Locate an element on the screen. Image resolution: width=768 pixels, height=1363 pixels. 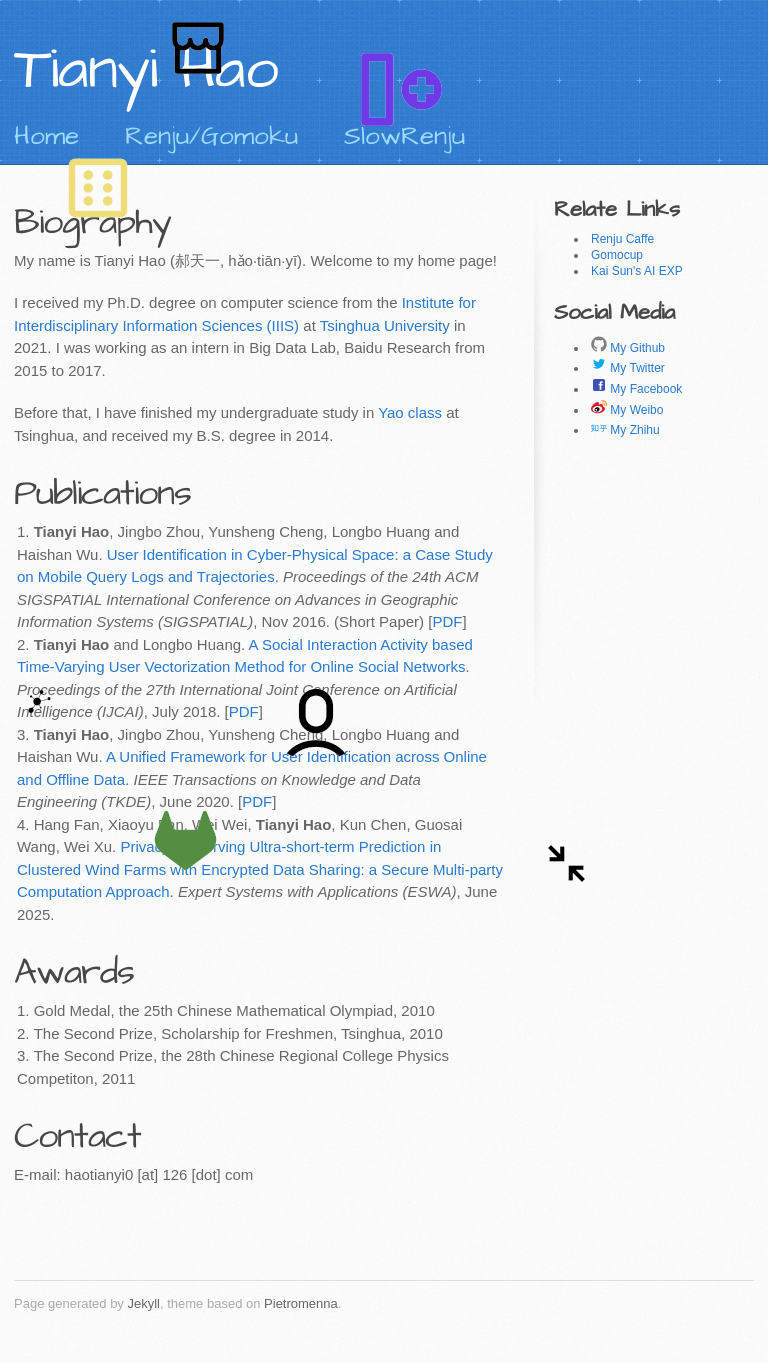
browse or open the store is located at coordinates (198, 48).